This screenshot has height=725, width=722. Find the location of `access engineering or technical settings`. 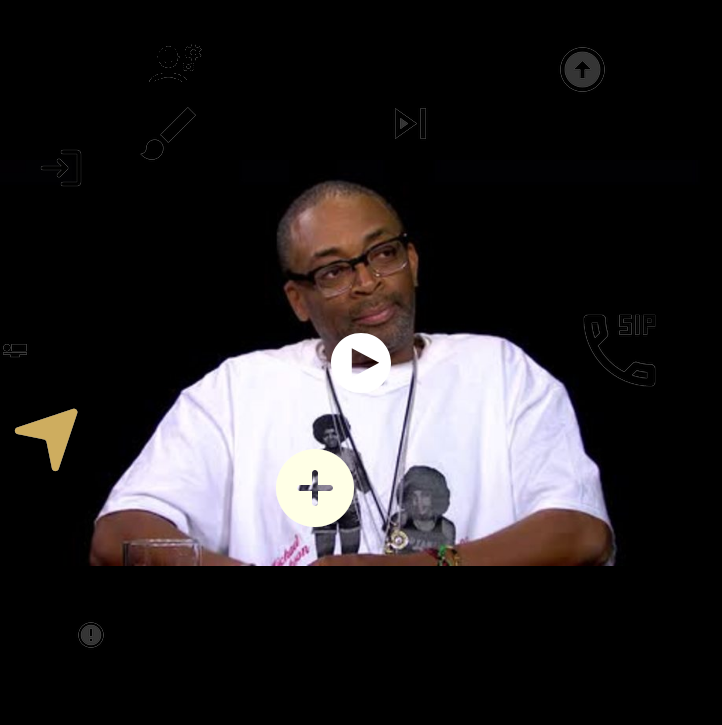

access engineering or technical settings is located at coordinates (175, 65).